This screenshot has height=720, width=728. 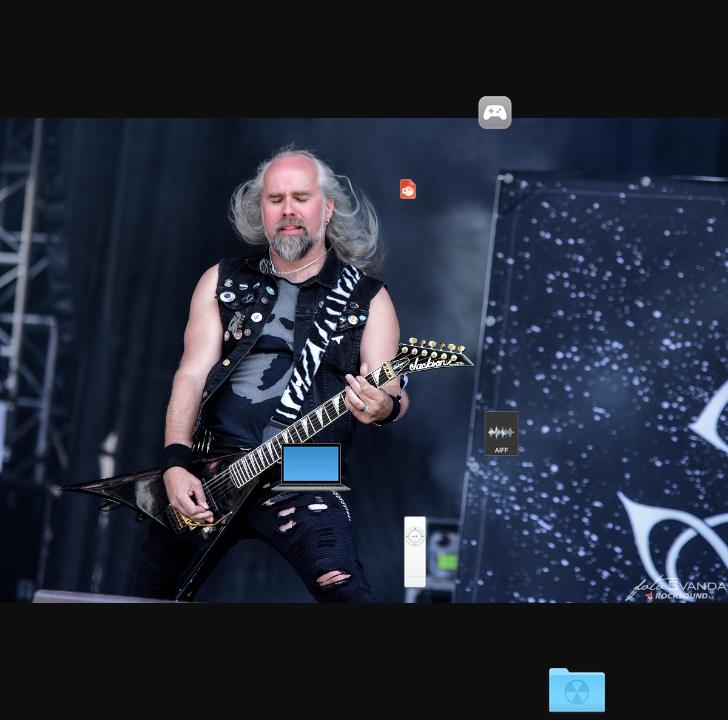 What do you see at coordinates (311, 460) in the screenshot?
I see `represents this macbook device in system settings` at bounding box center [311, 460].